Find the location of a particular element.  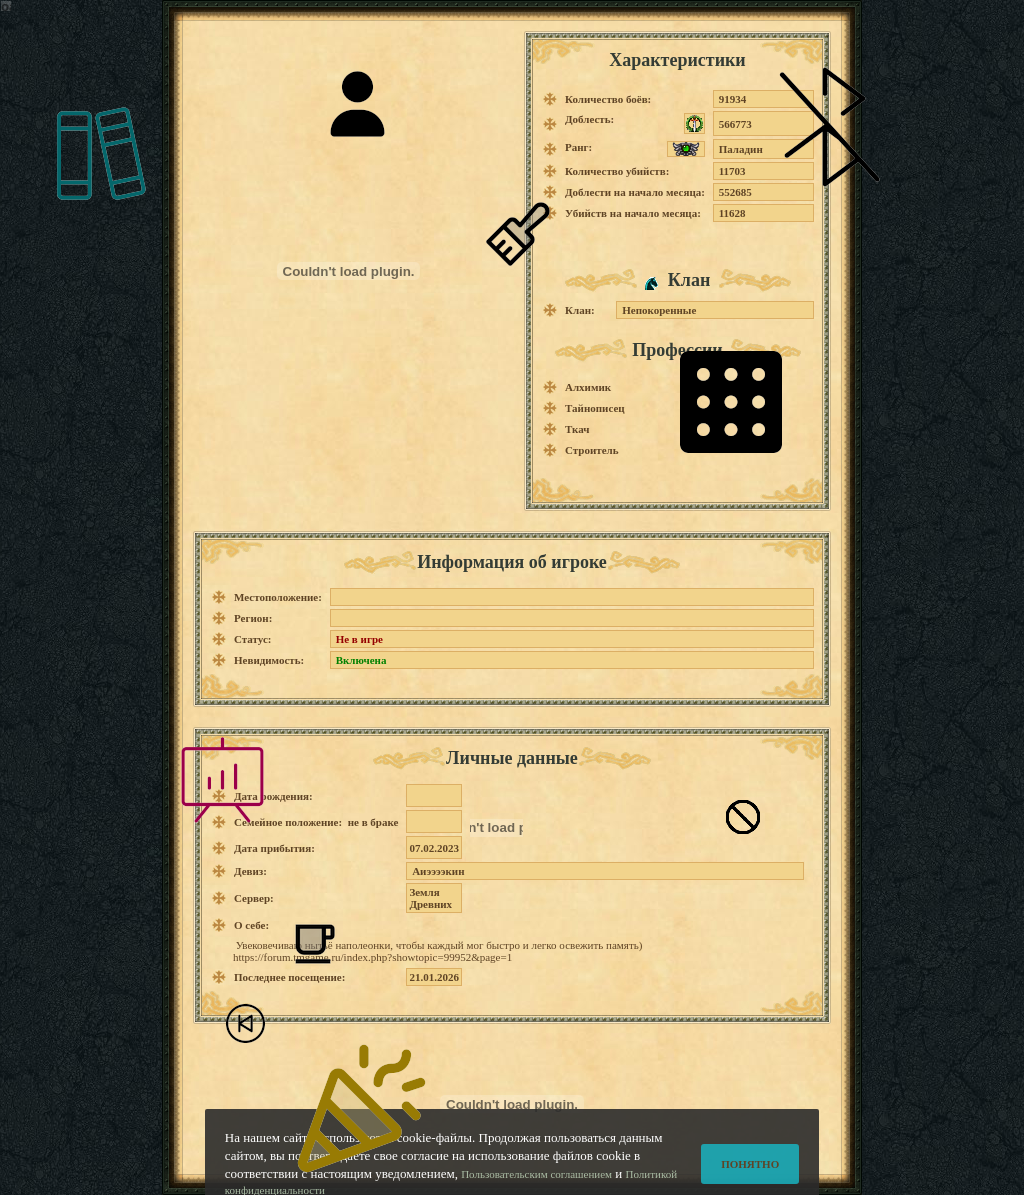

access painting or drawing tools is located at coordinates (519, 233).